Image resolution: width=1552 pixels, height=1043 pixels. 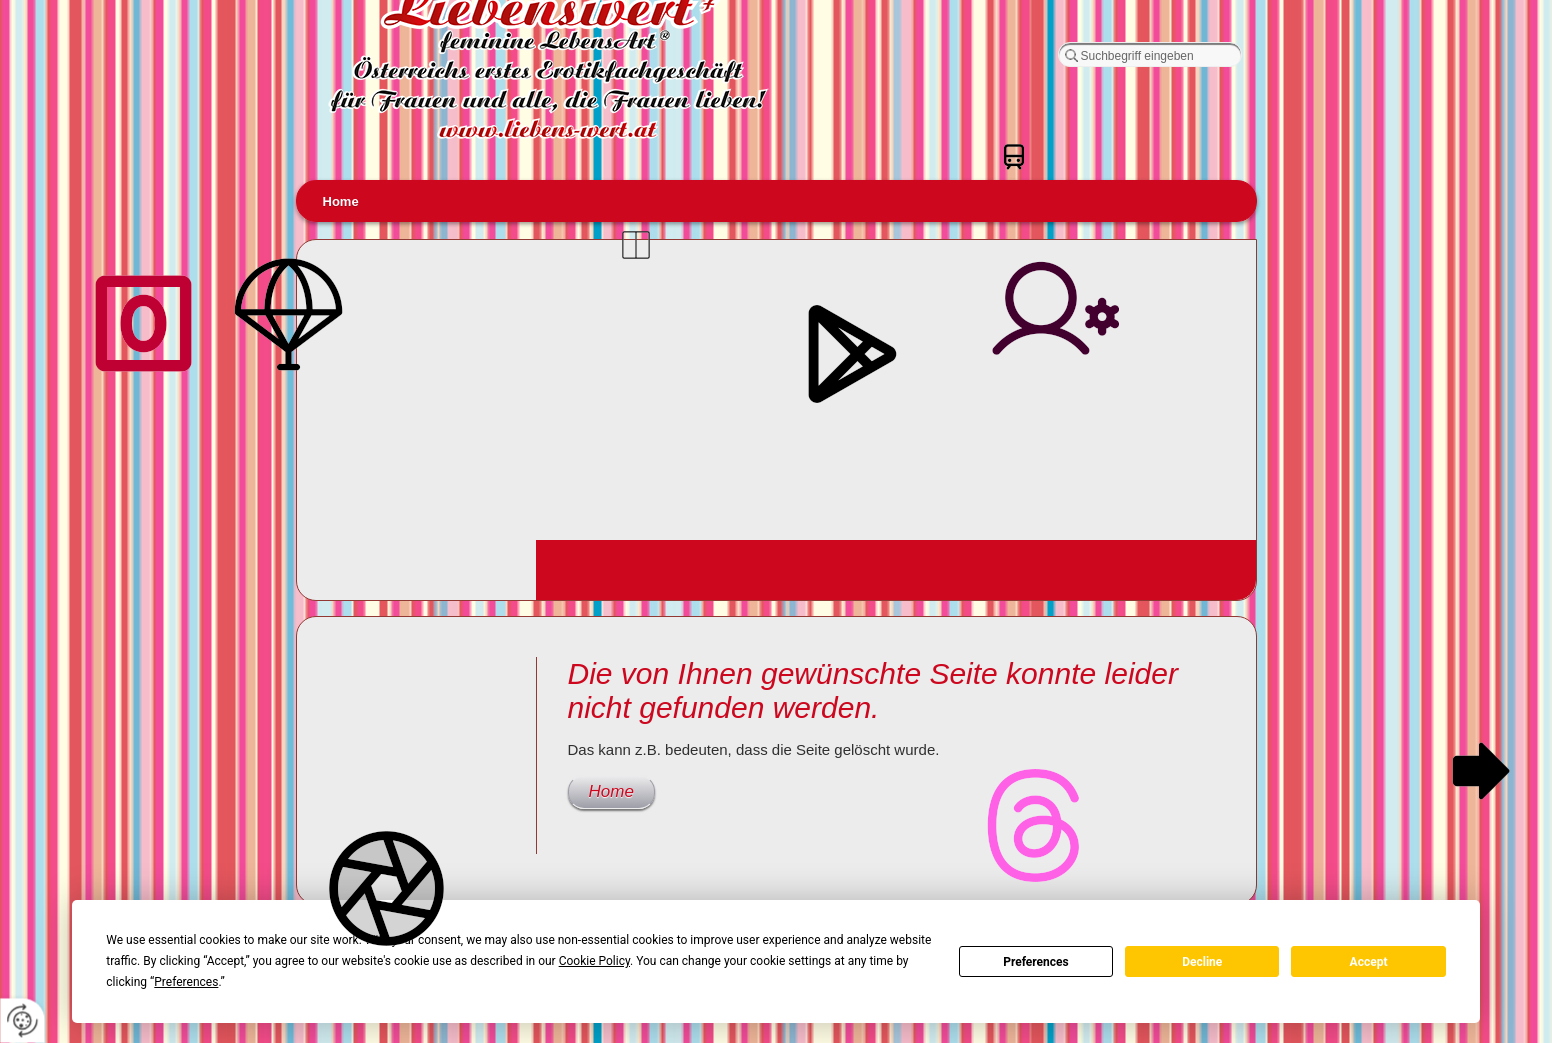 I want to click on view train schedules or rail services, so click(x=1014, y=156).